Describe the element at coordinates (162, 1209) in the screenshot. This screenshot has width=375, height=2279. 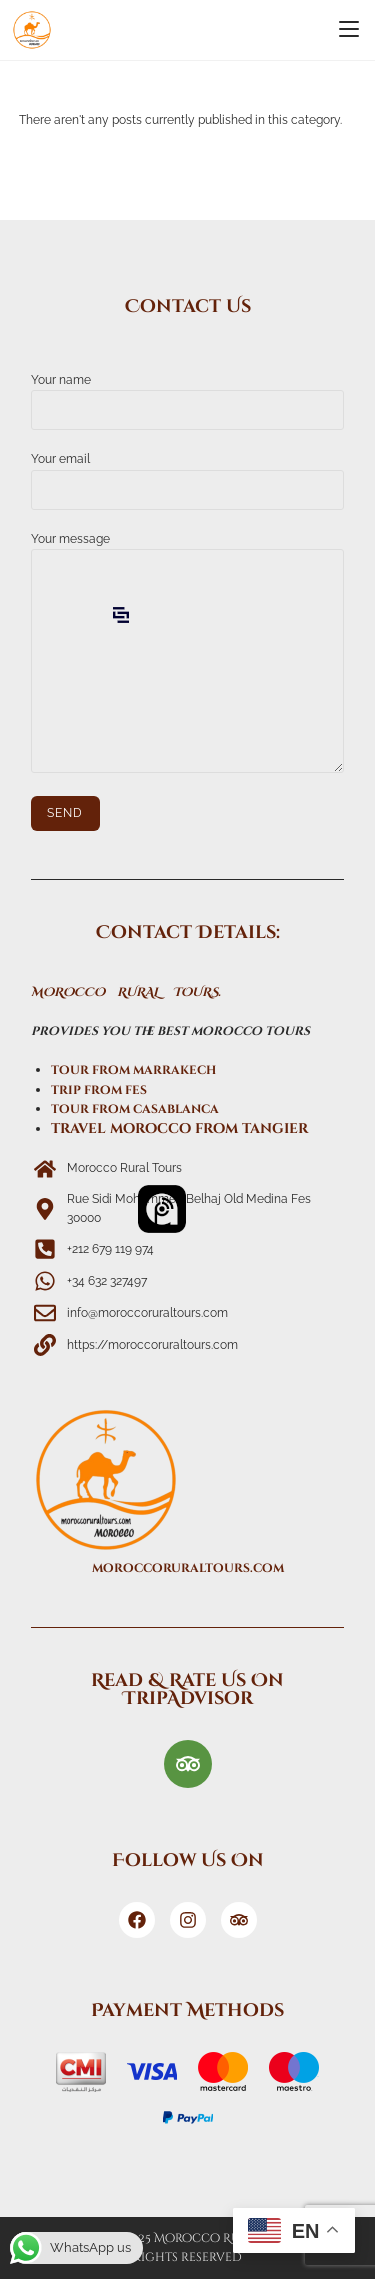
I see `open Podcast Addict app` at that location.